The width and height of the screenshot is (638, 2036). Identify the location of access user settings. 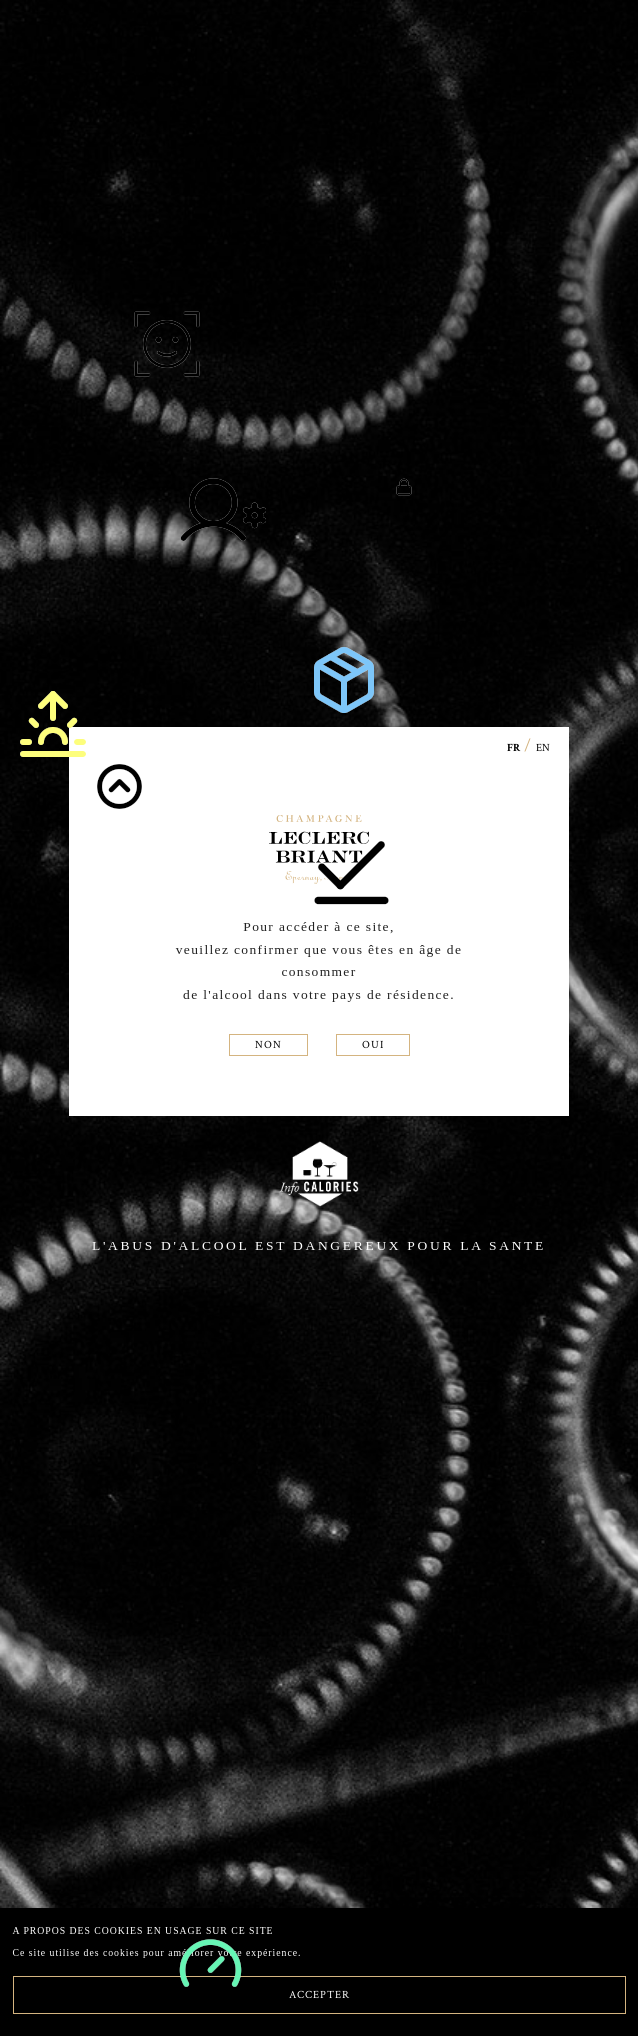
(220, 512).